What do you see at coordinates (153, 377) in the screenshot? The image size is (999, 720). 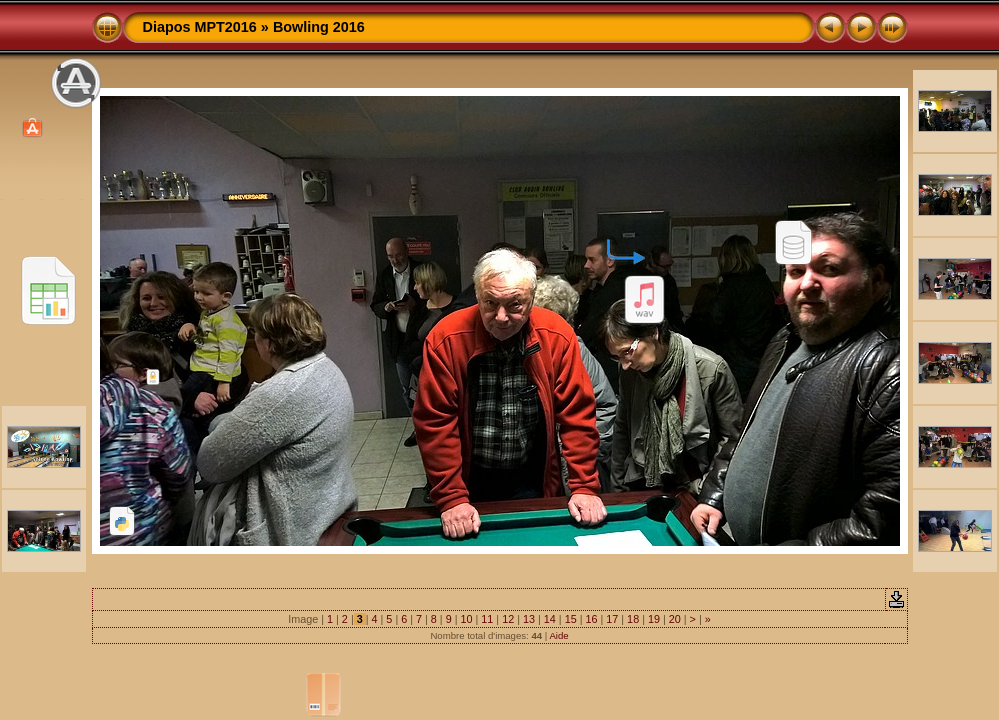 I see `indicates a PGP-encrypted file` at bounding box center [153, 377].